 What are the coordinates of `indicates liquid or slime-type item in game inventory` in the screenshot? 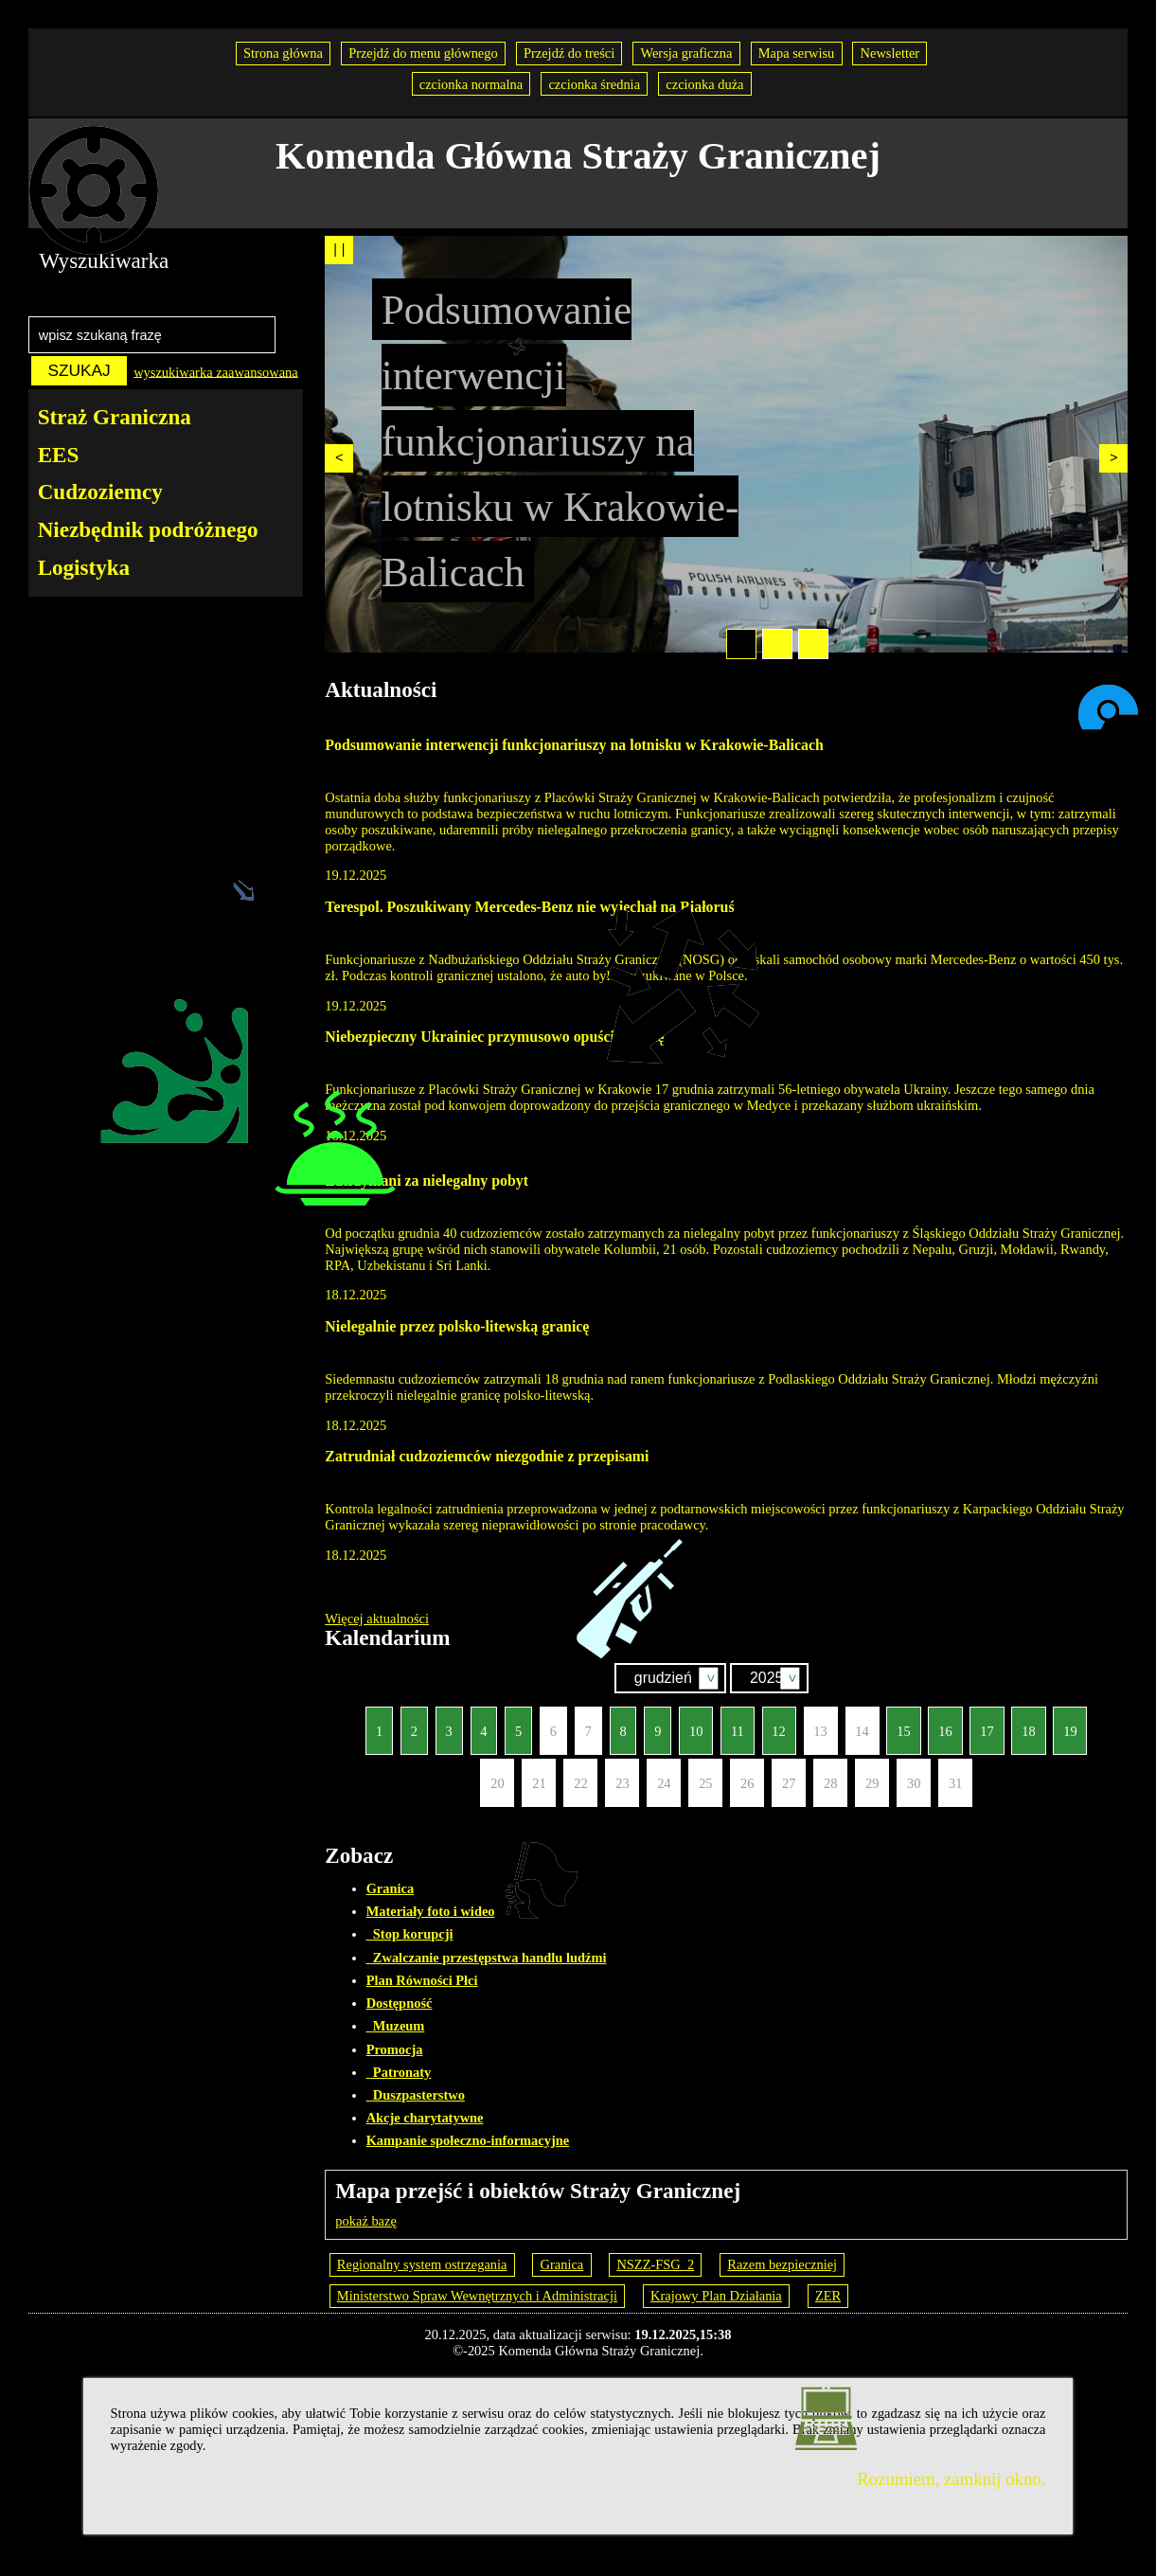 It's located at (174, 1069).